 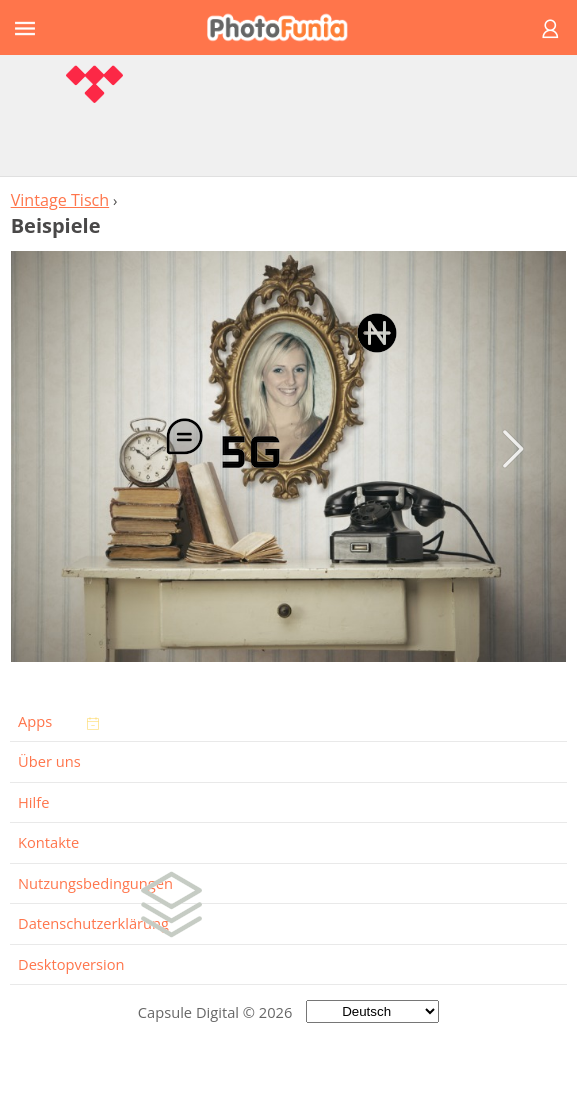 What do you see at coordinates (171, 904) in the screenshot?
I see `view layers or stacked content` at bounding box center [171, 904].